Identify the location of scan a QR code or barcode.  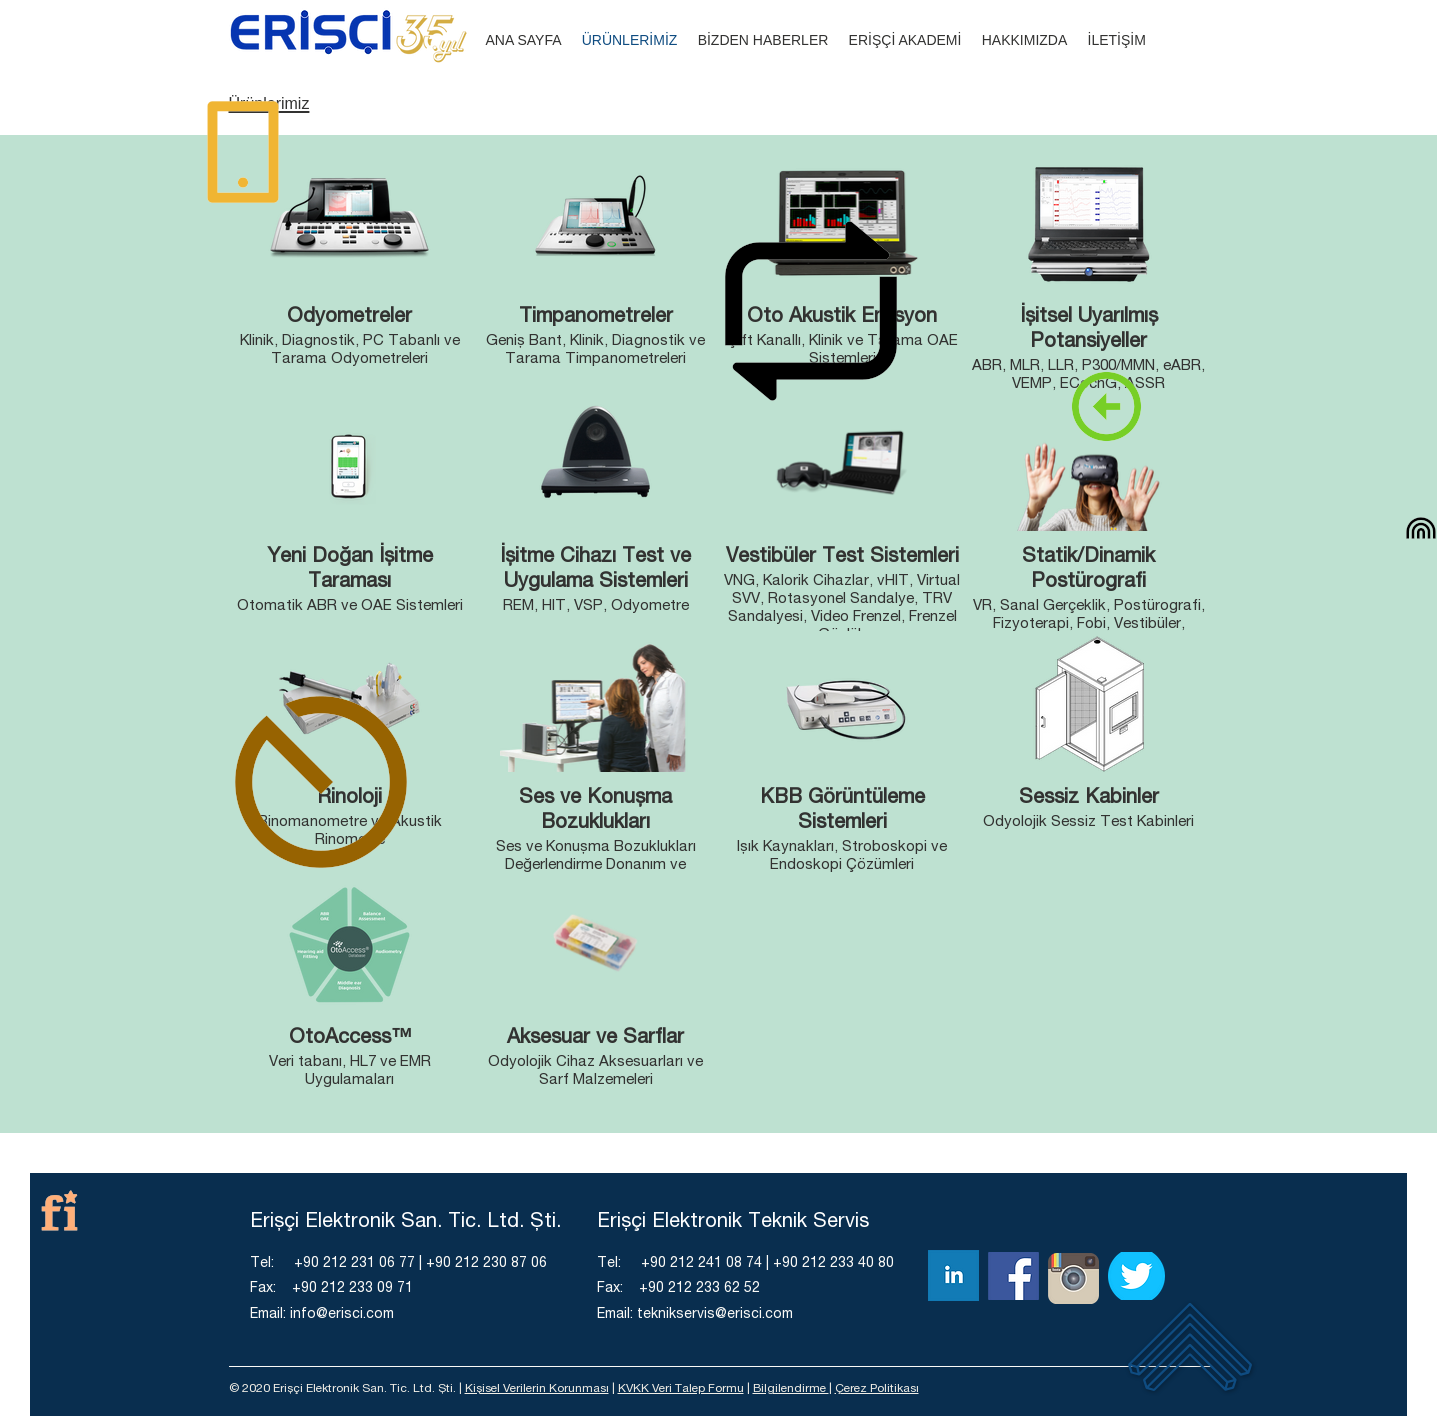
(321, 782).